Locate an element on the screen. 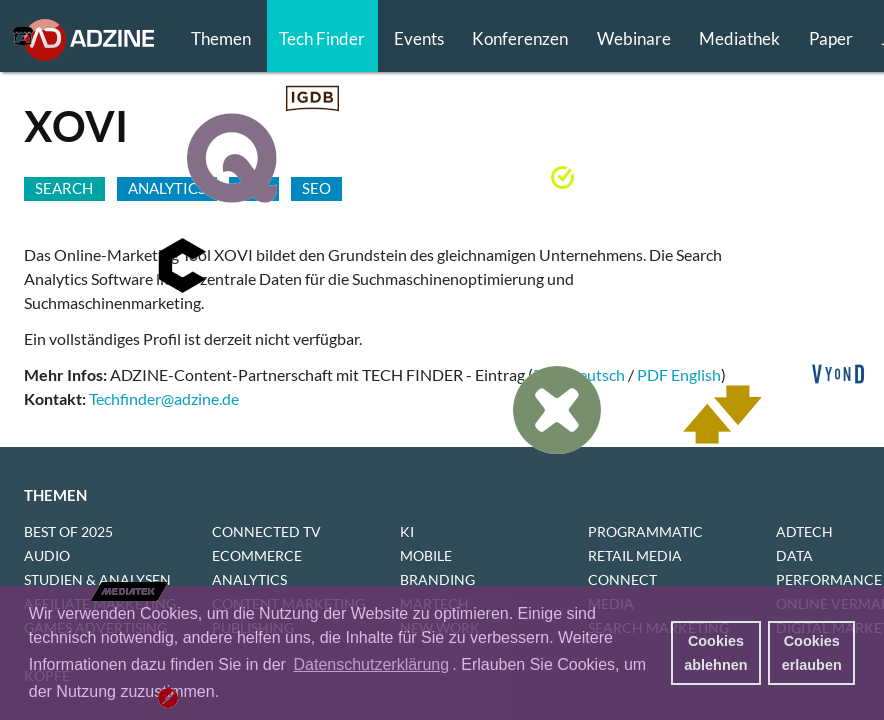  norton antivirus or security software is located at coordinates (562, 177).